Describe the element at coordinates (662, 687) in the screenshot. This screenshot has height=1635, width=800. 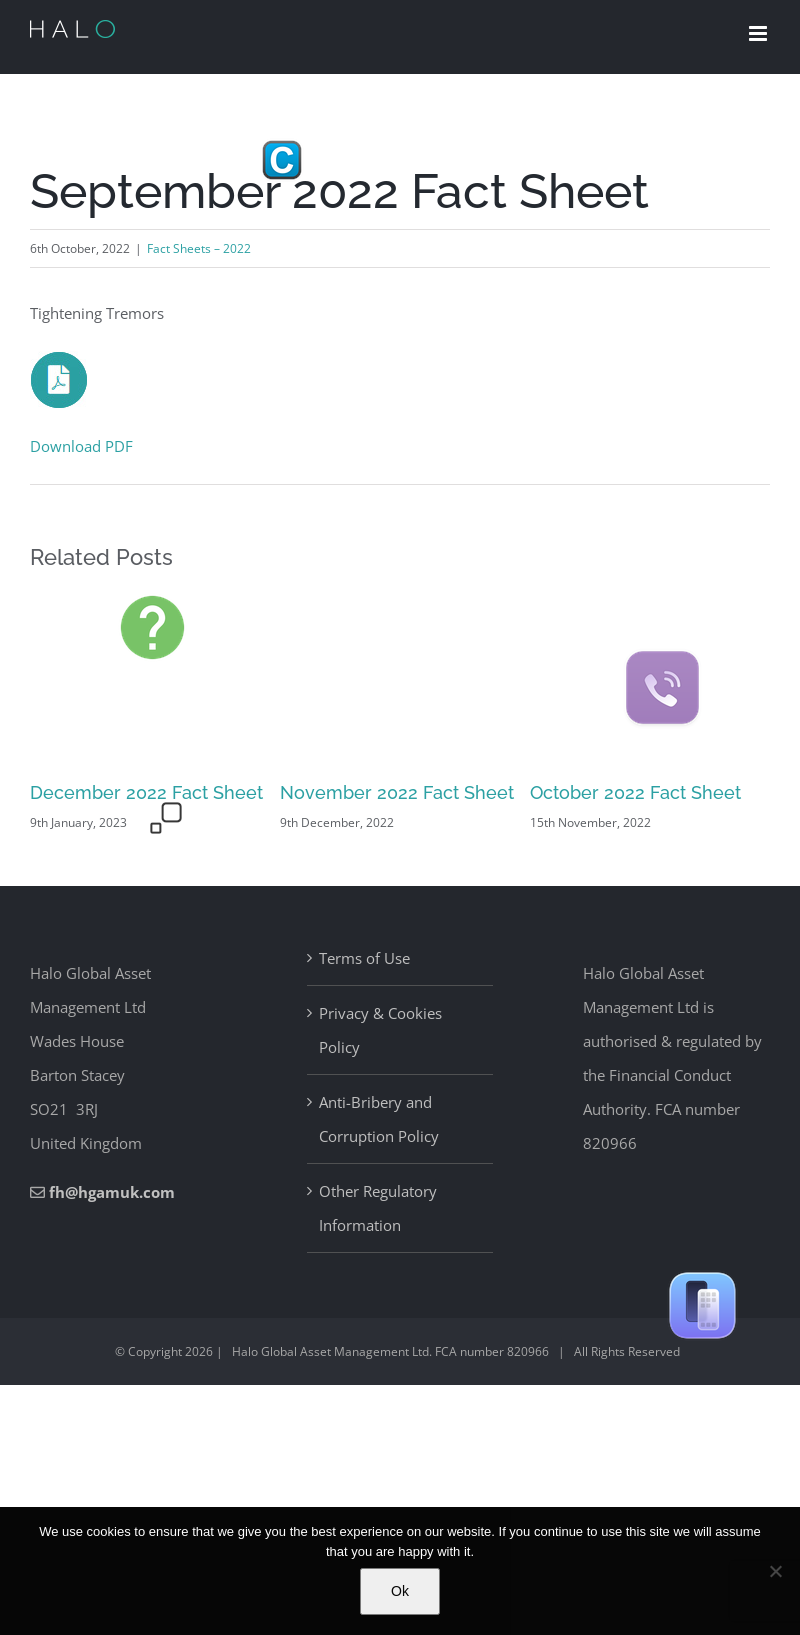
I see `open viber messaging app` at that location.